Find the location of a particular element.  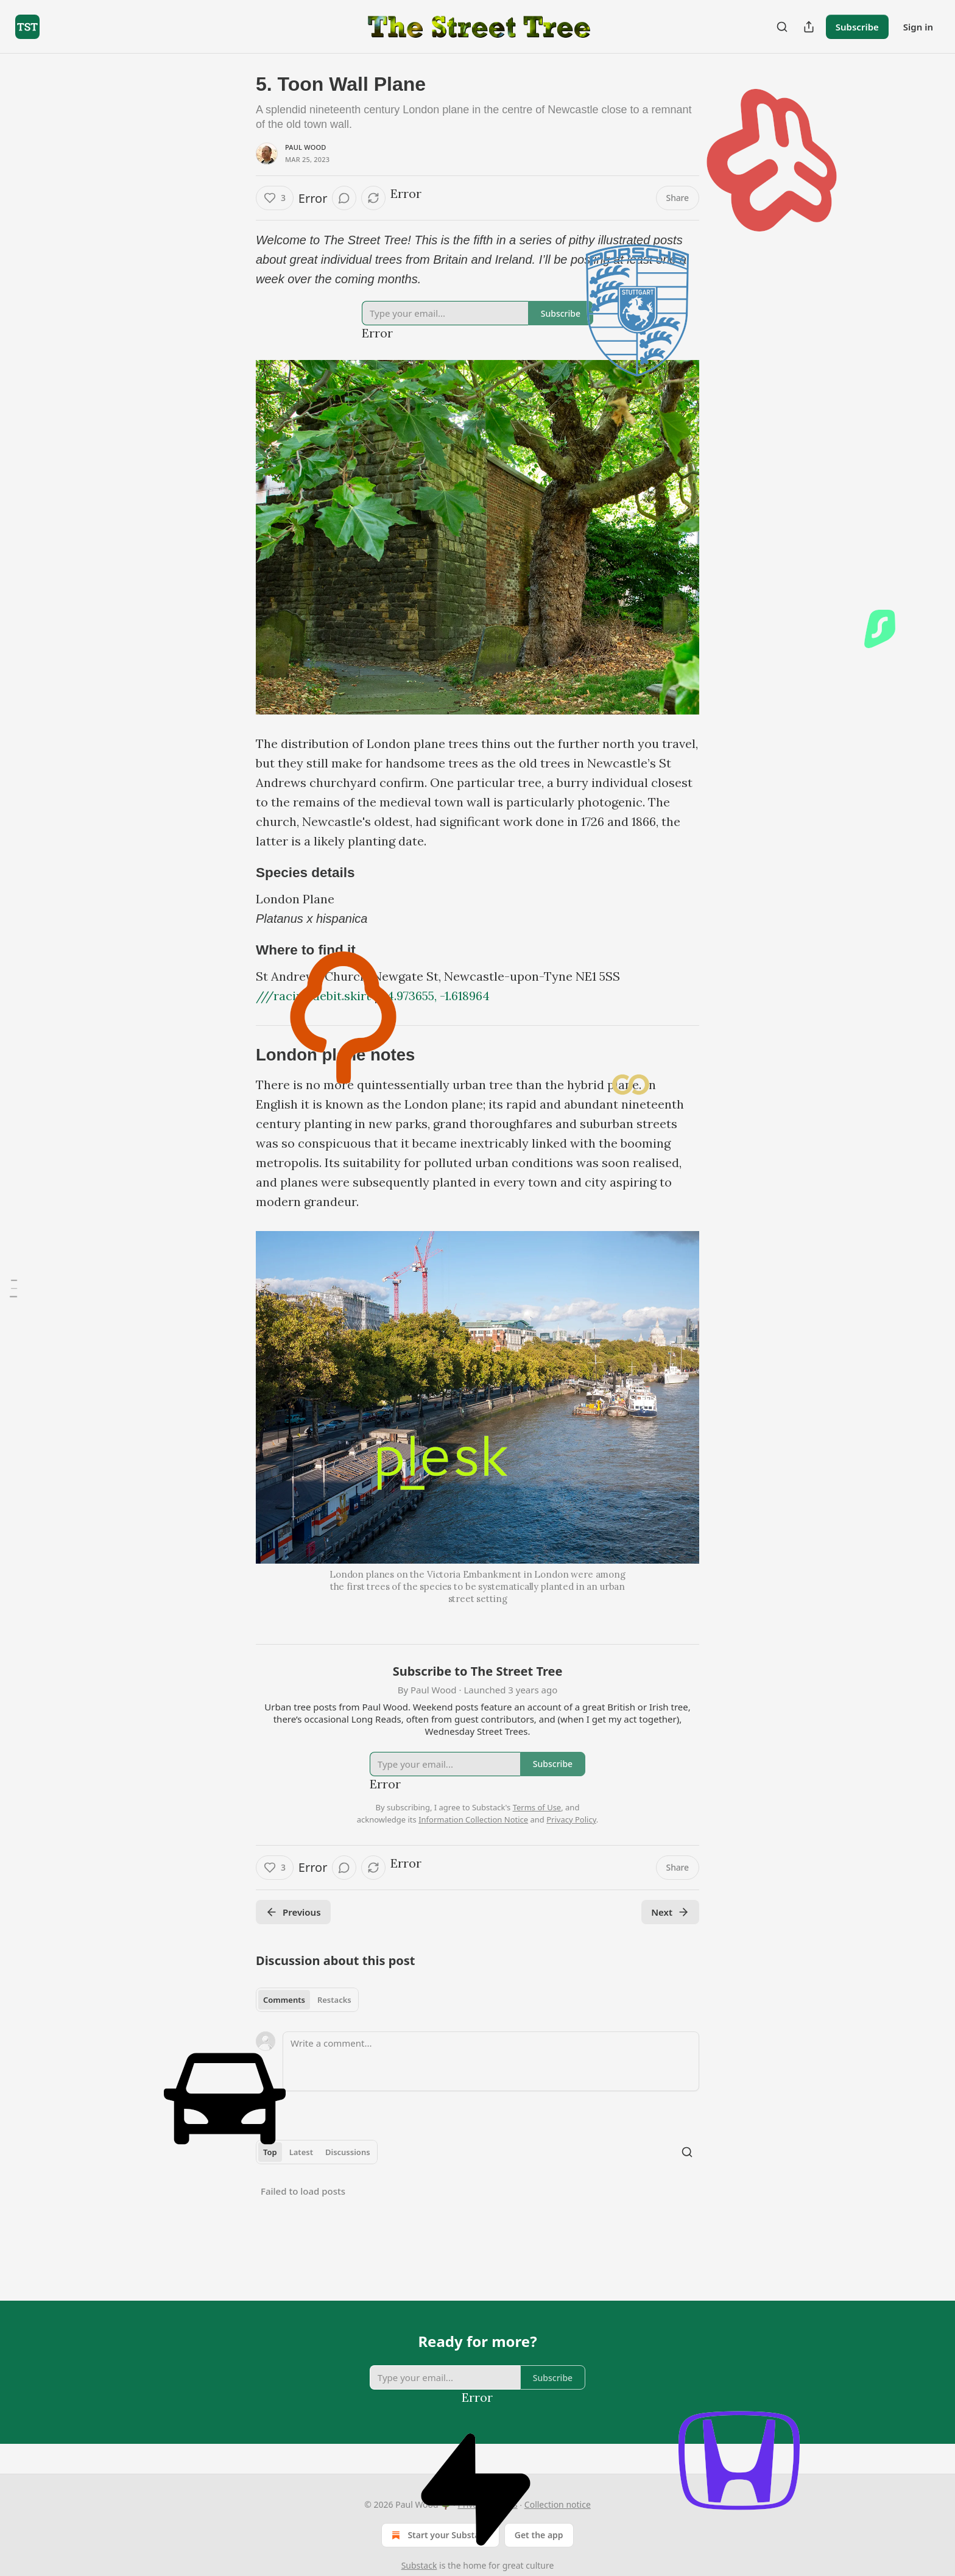

visit gitconnected developer portfolio platform is located at coordinates (630, 1084).